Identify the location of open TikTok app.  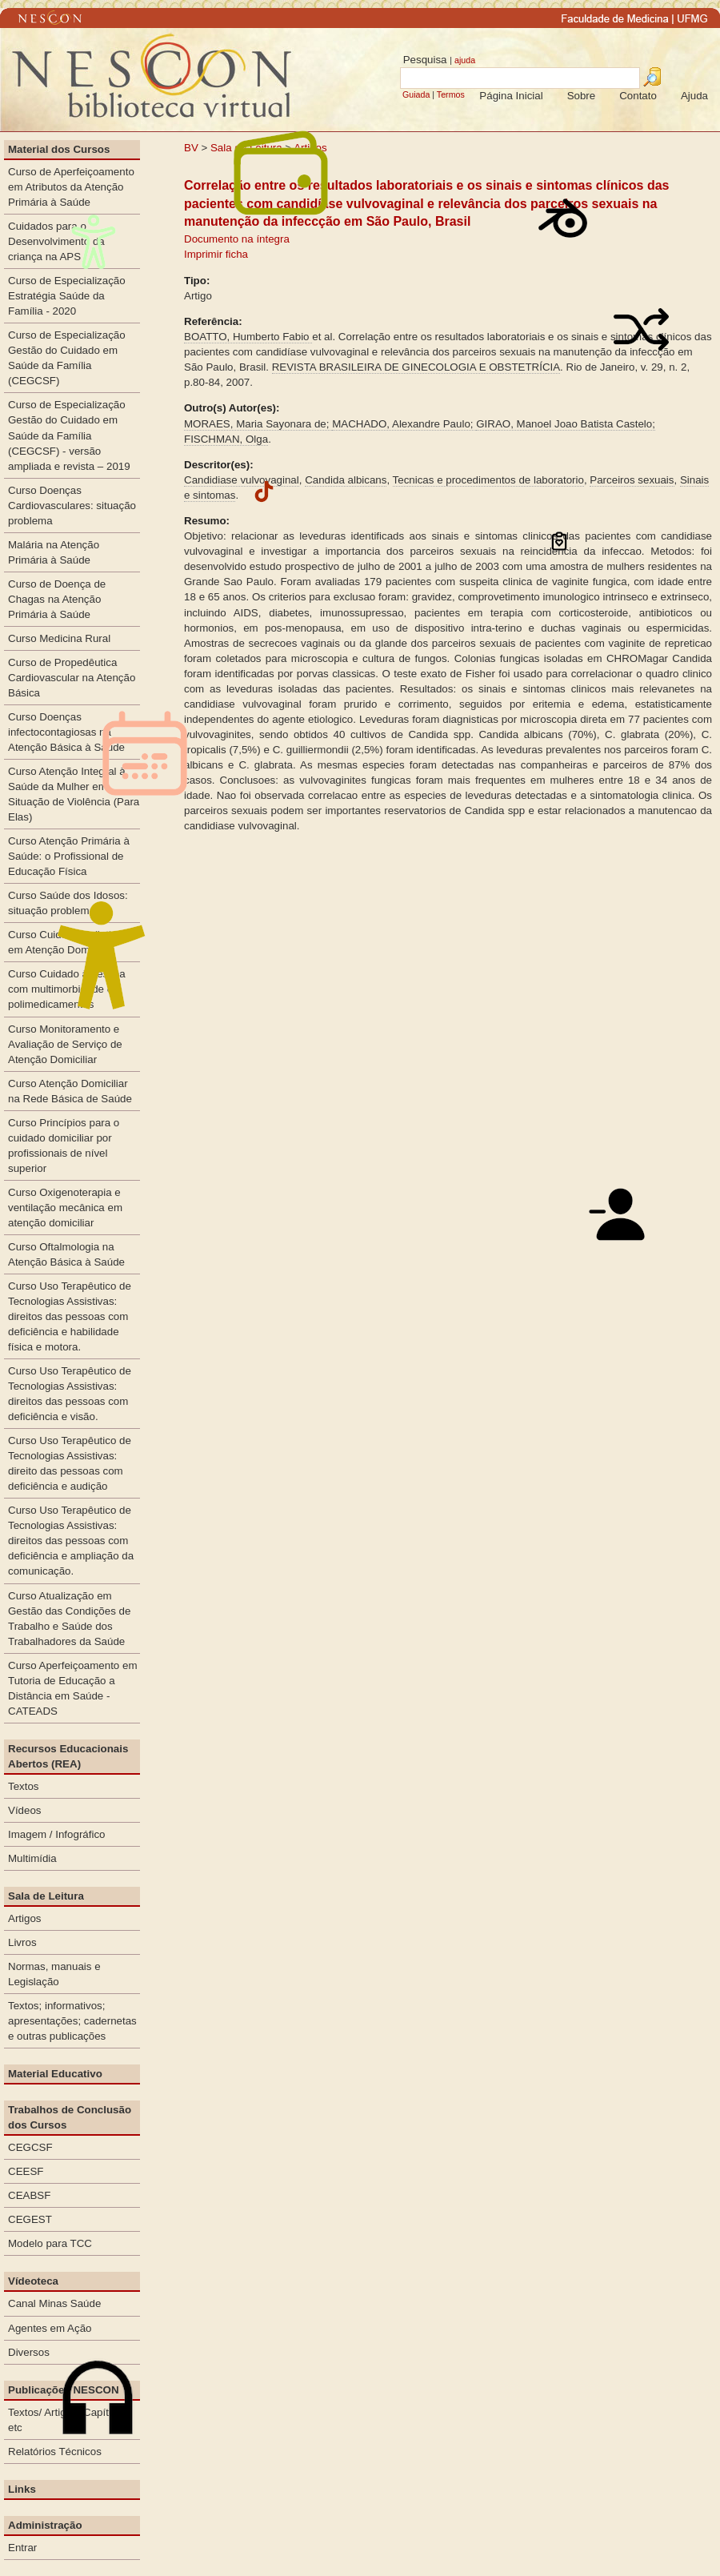
(264, 492).